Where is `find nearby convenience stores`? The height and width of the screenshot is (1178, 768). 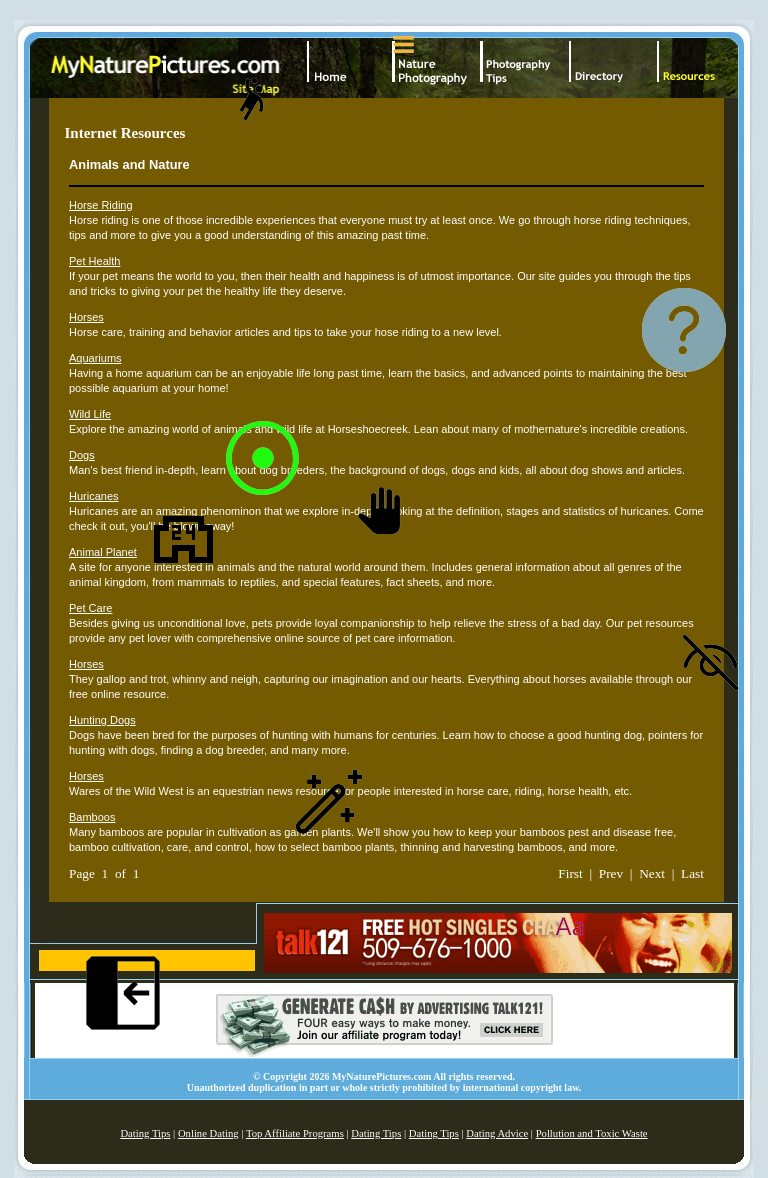 find nearby convenience stores is located at coordinates (183, 539).